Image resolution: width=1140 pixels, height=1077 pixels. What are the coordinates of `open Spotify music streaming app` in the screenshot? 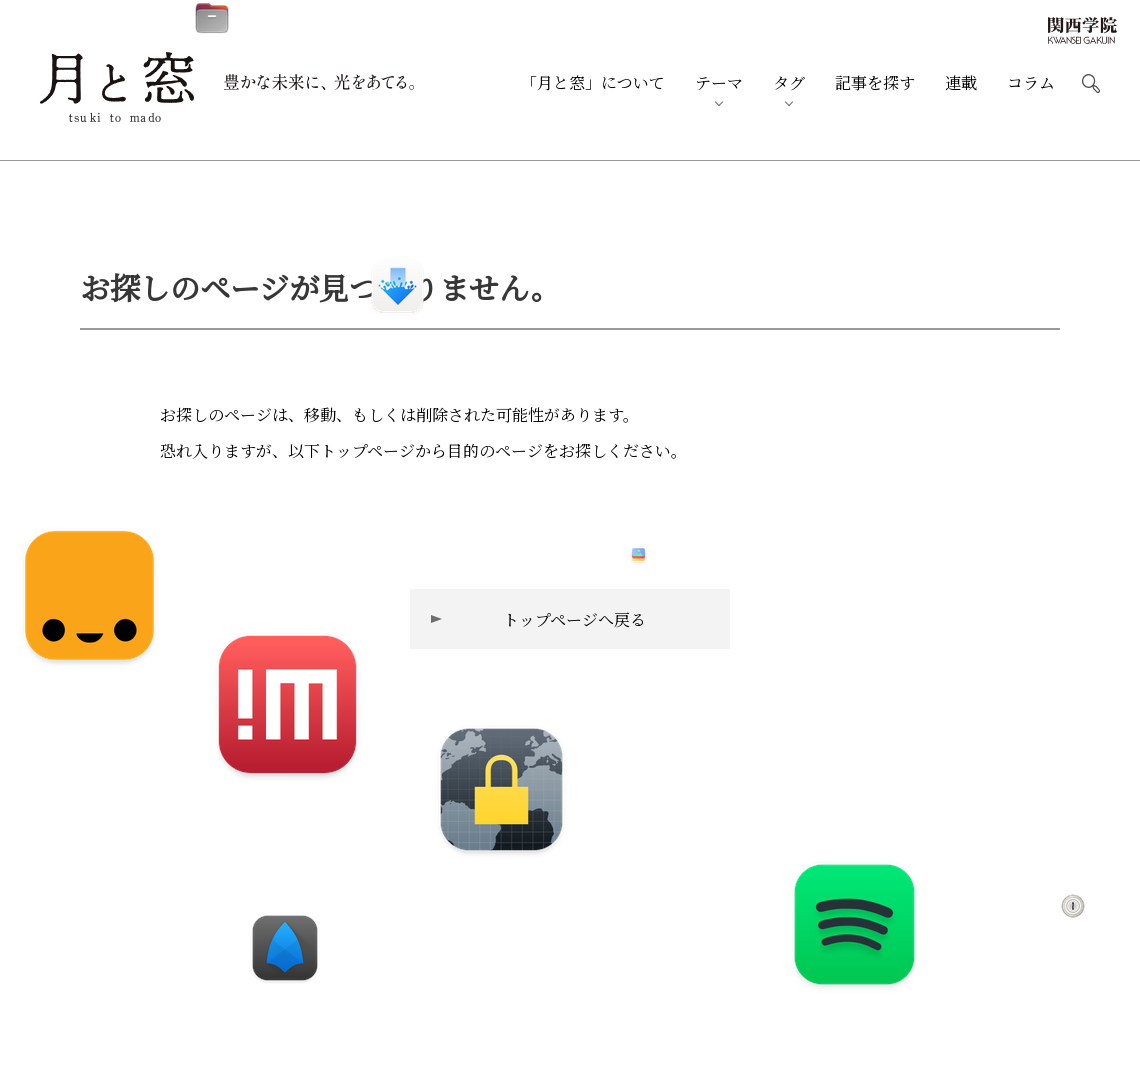 It's located at (854, 924).